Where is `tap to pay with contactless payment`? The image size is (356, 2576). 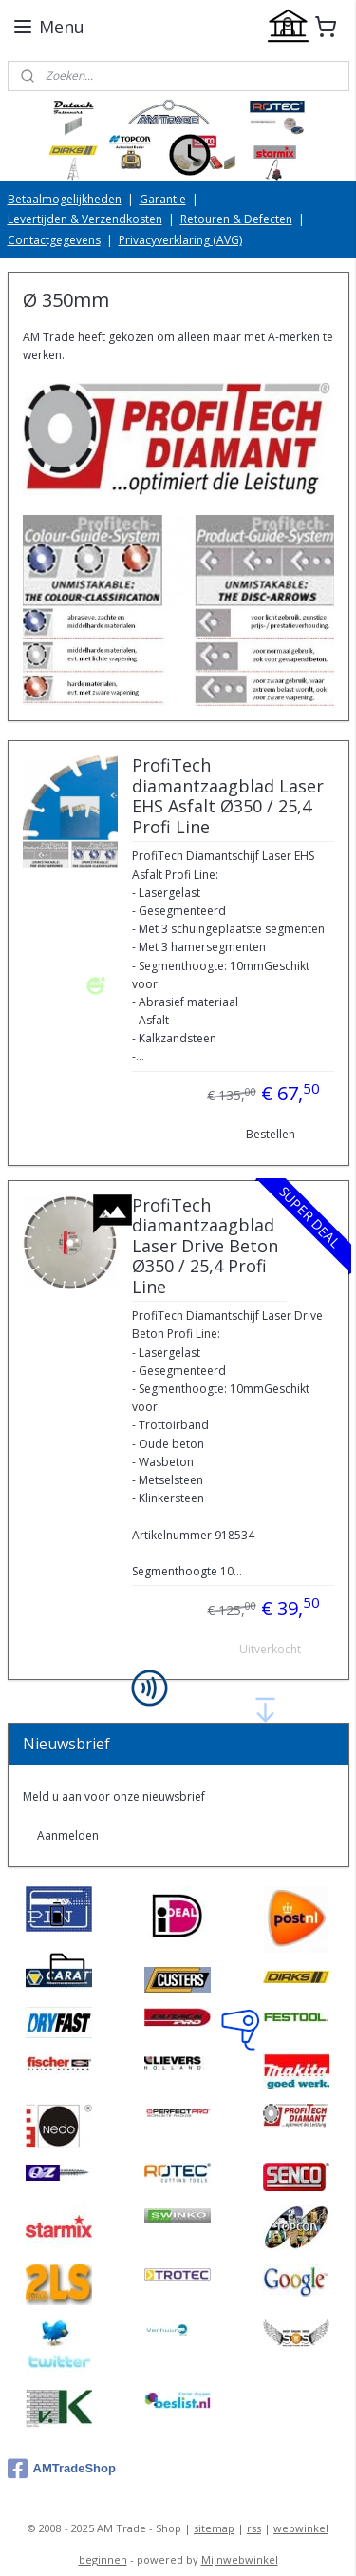
tap to pay with contactless payment is located at coordinates (149, 1688).